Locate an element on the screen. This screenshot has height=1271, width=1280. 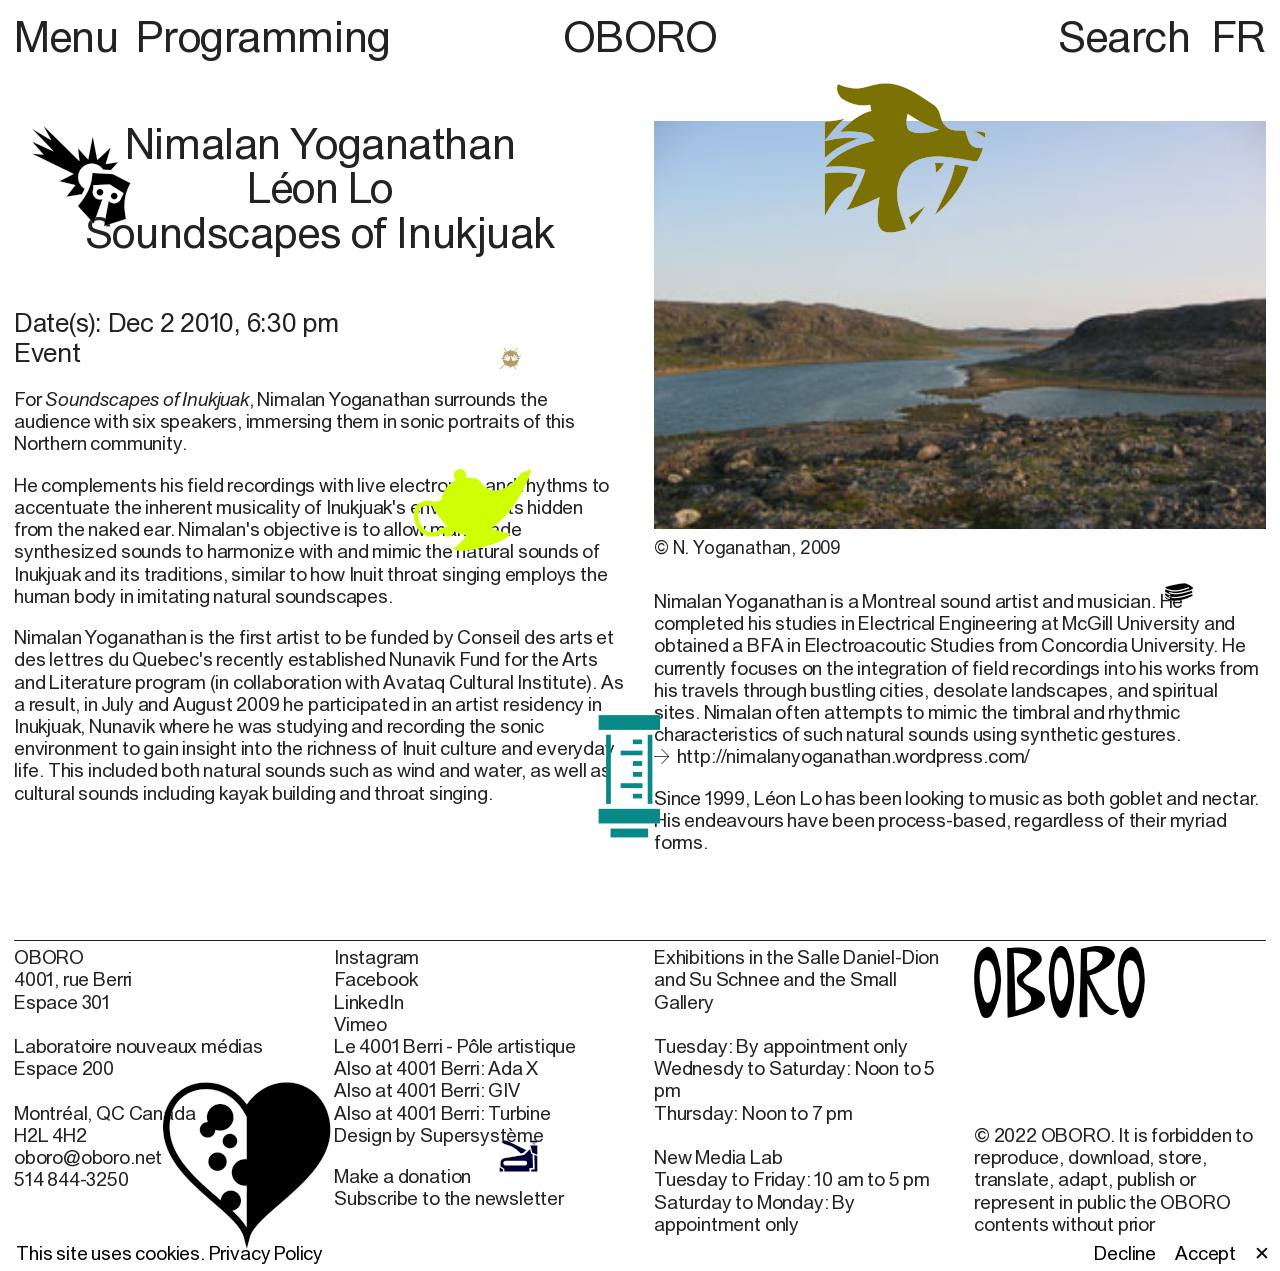
select saber-toothed cat character or avatar is located at coordinates (905, 158).